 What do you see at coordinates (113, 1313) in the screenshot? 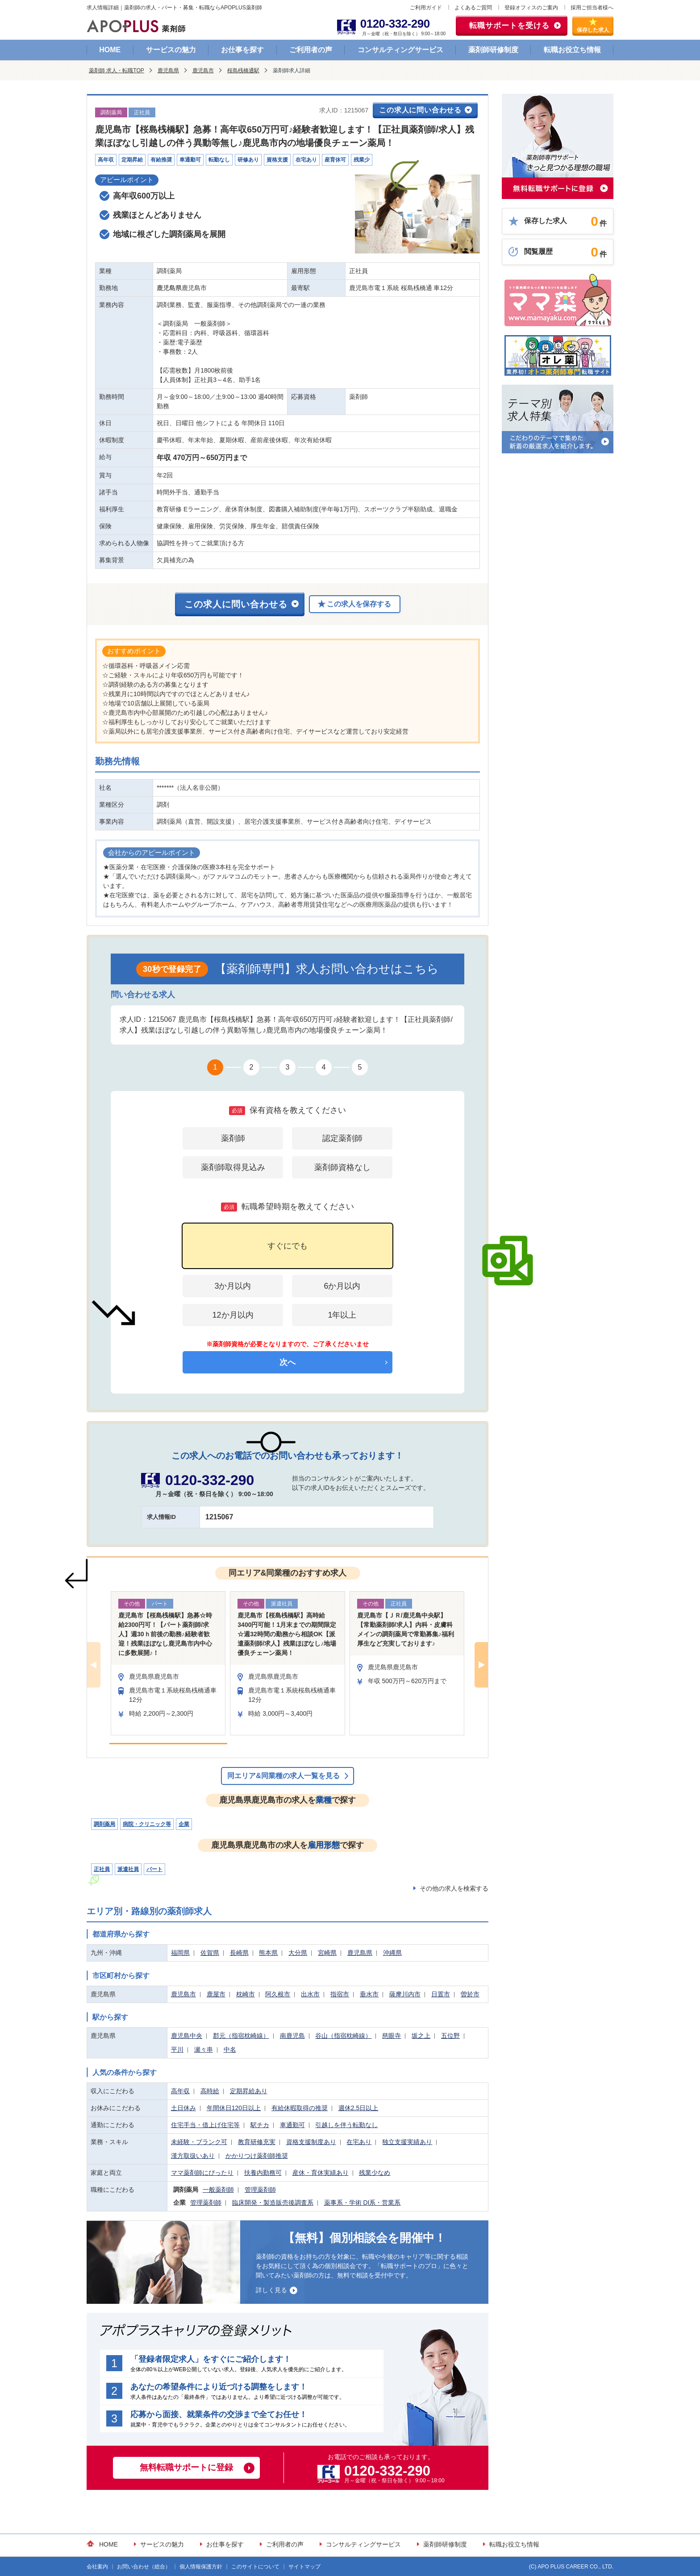
I see `indicates a declining trend or decrease in value` at bounding box center [113, 1313].